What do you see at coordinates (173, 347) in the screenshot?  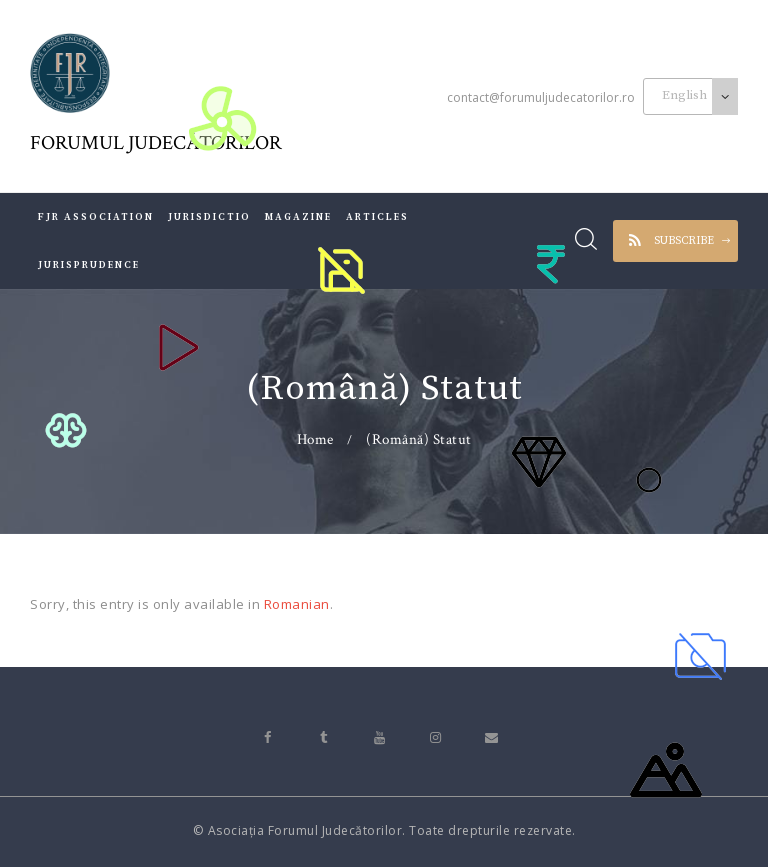 I see `play media or video content` at bounding box center [173, 347].